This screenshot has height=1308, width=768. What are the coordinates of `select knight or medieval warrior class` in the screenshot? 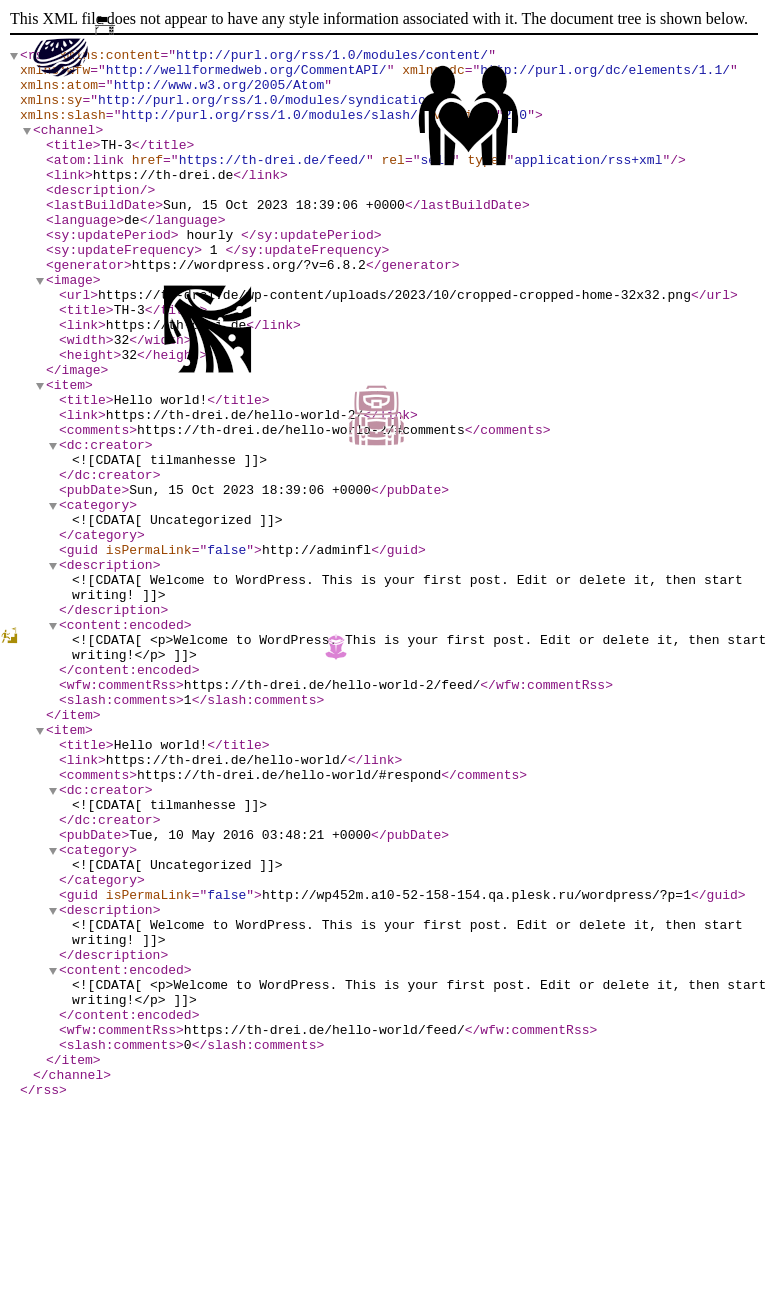 It's located at (336, 647).